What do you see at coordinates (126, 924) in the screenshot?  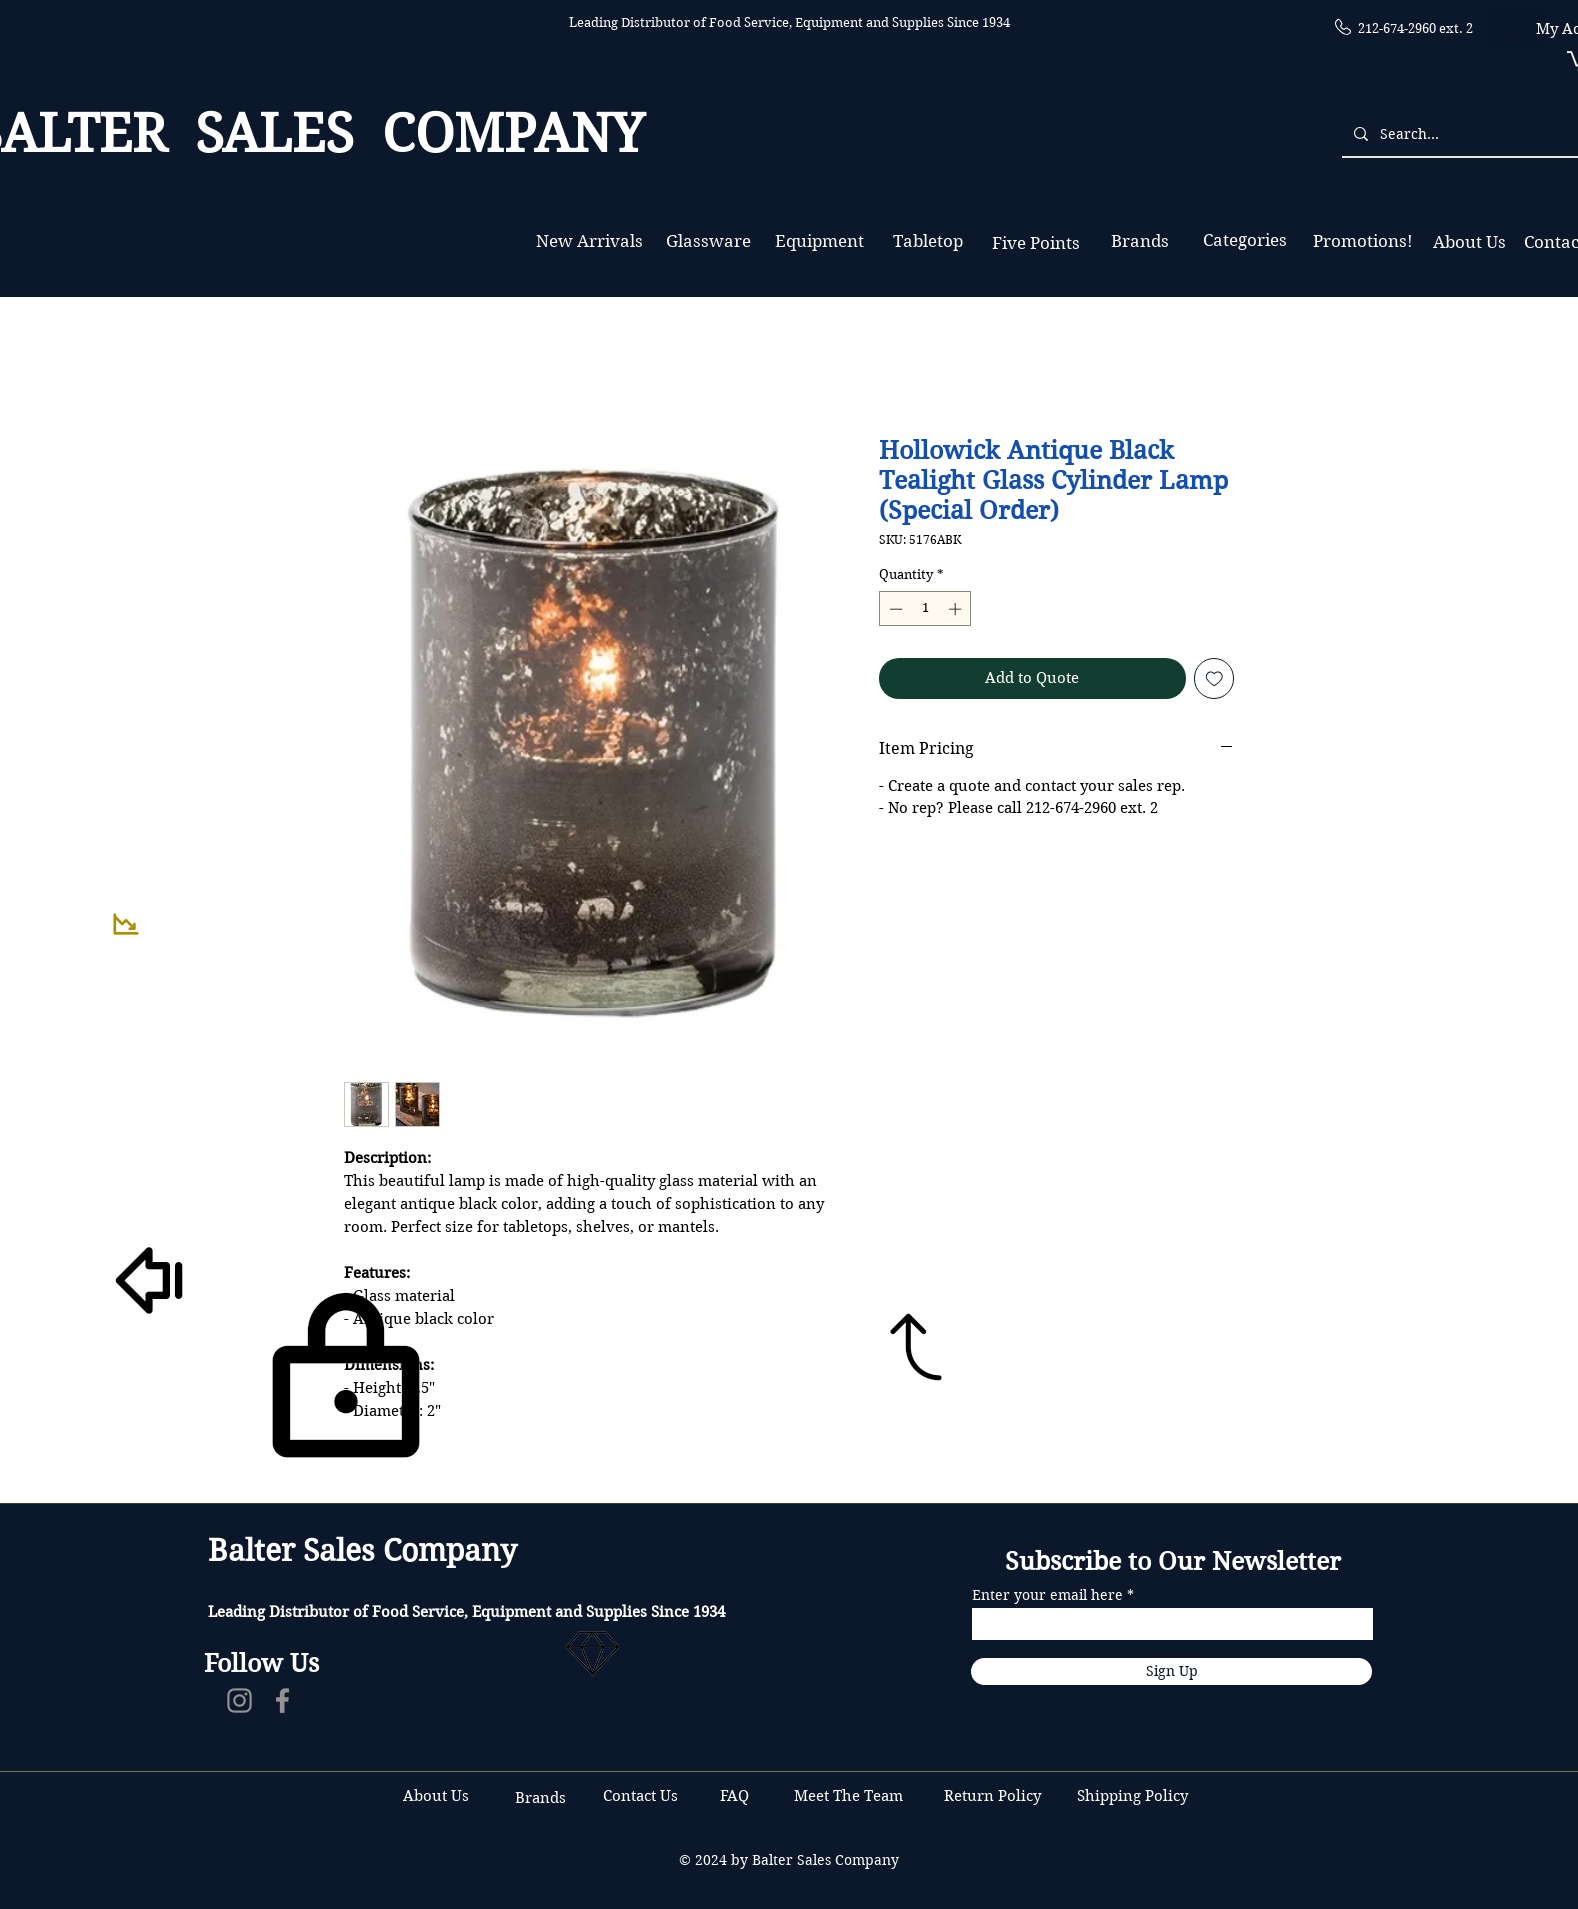 I see `view declining metrics or performance data` at bounding box center [126, 924].